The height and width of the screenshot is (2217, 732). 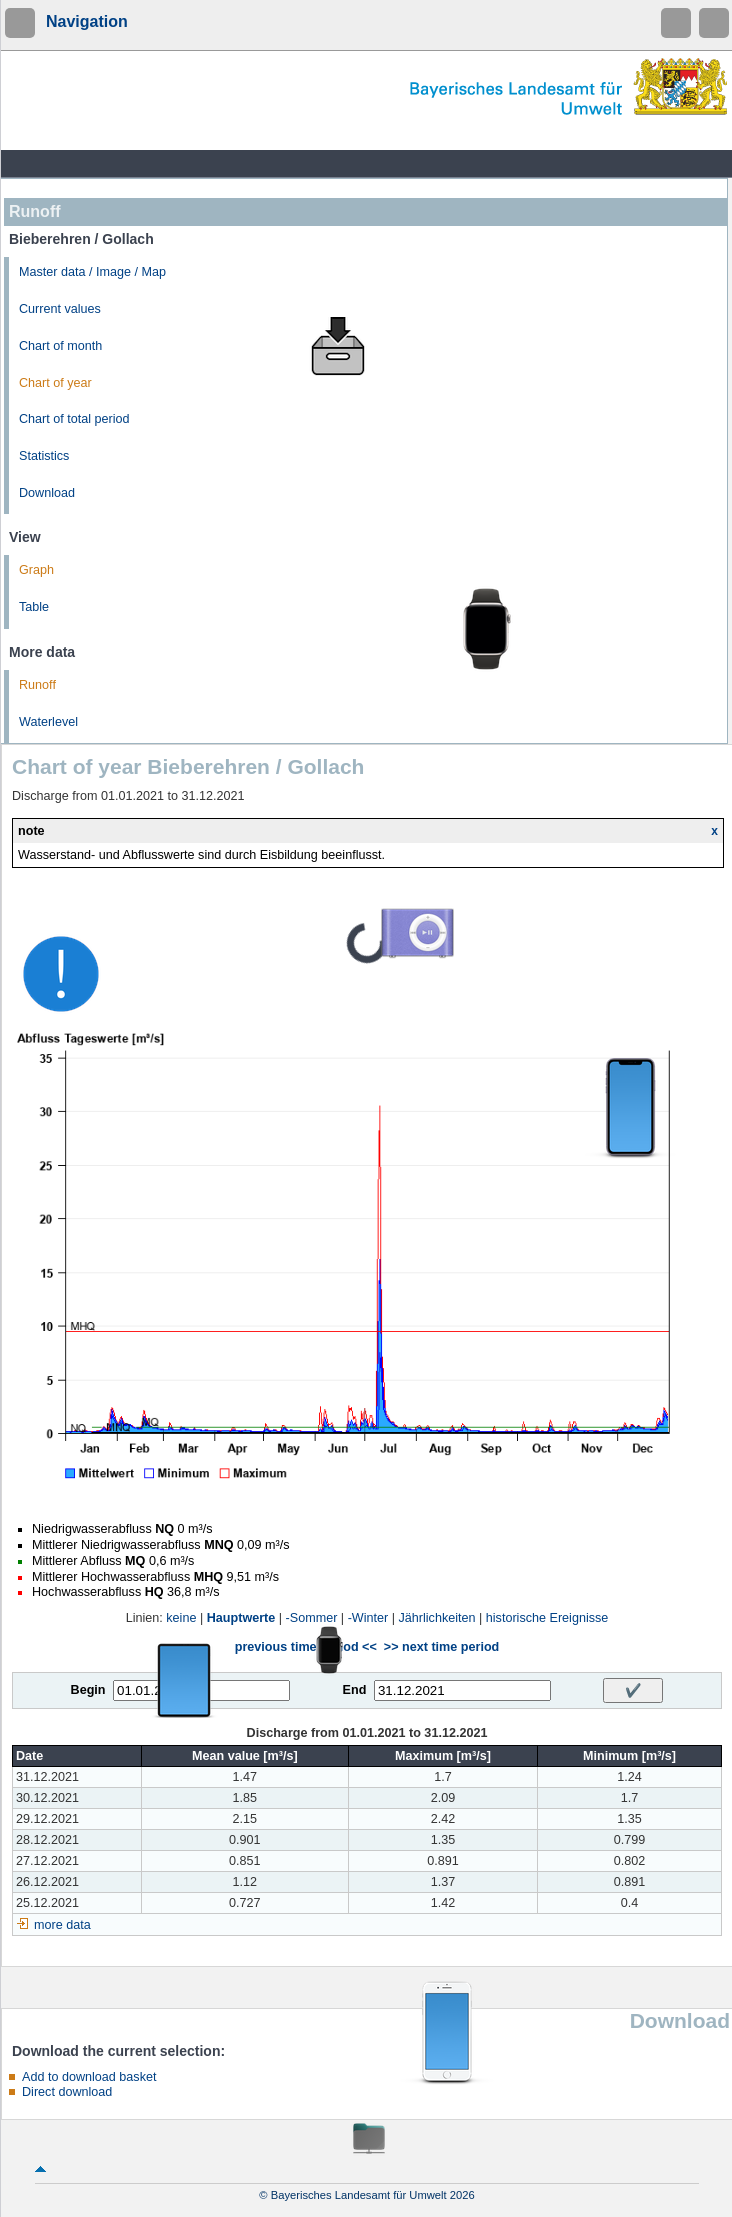 What do you see at coordinates (417, 919) in the screenshot?
I see `iPod shuffle device connected` at bounding box center [417, 919].